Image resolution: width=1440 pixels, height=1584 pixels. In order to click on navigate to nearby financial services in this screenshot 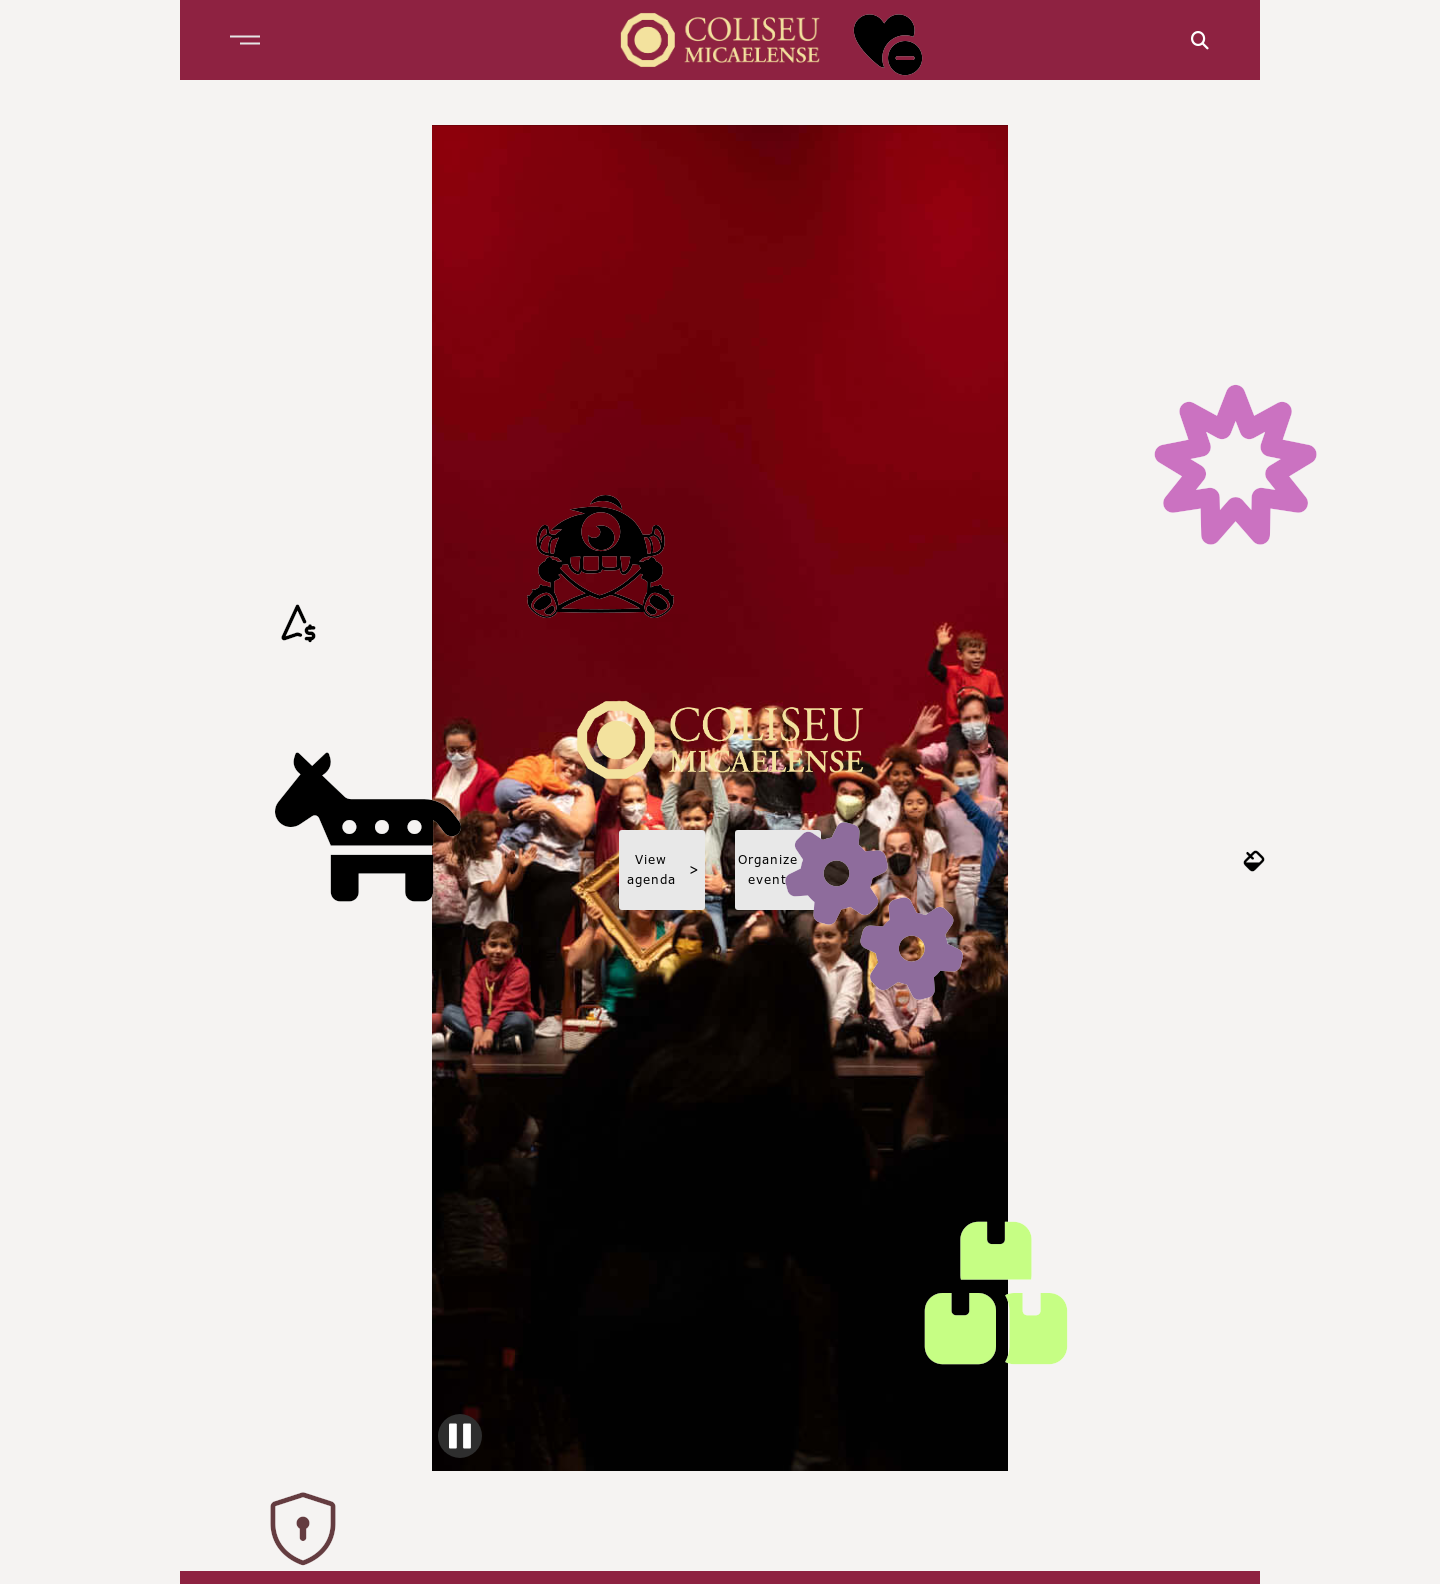, I will do `click(297, 622)`.